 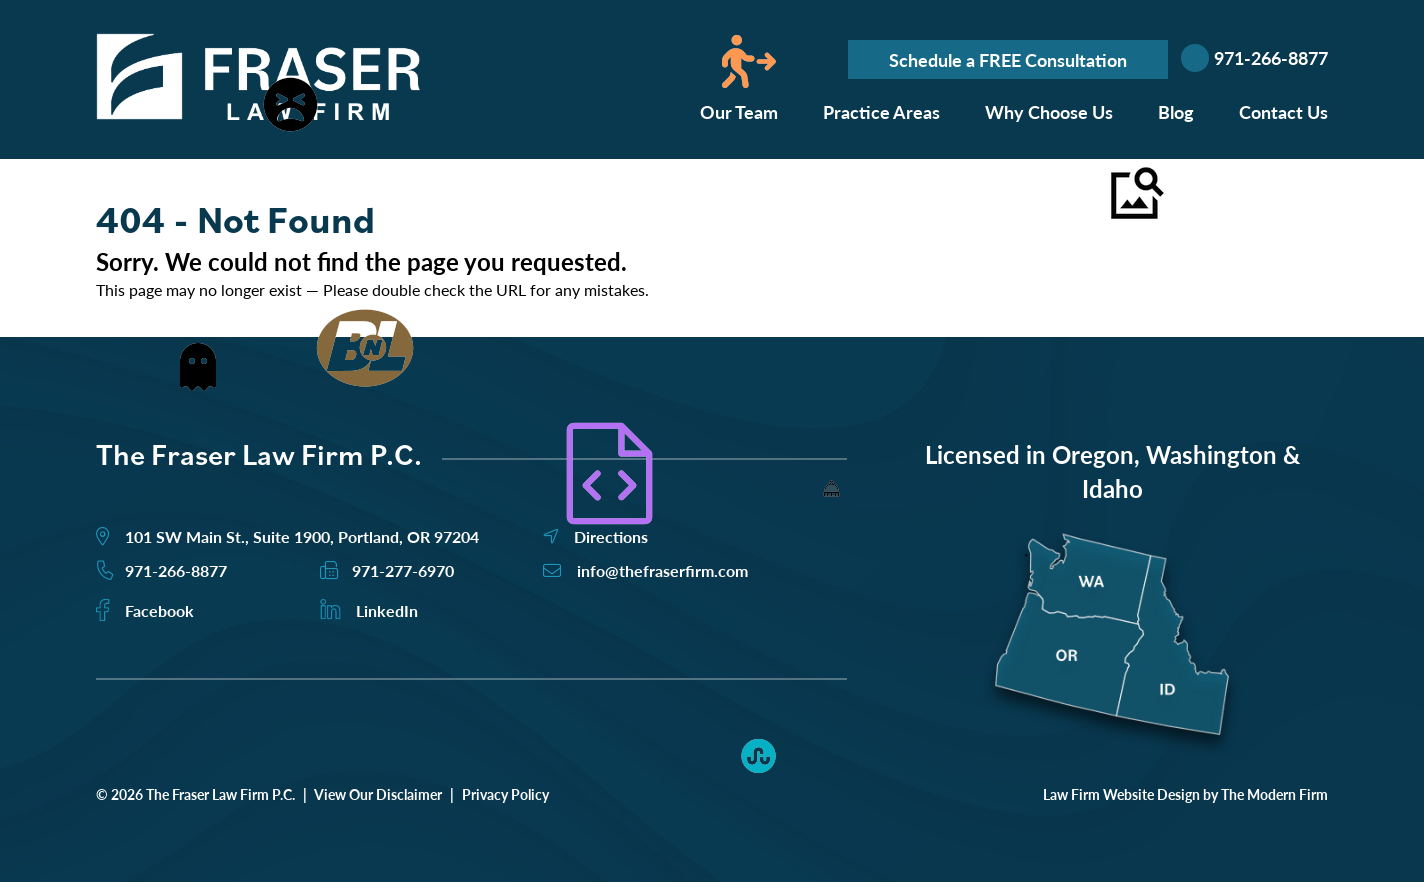 I want to click on select winter or cold weather accessories, so click(x=831, y=489).